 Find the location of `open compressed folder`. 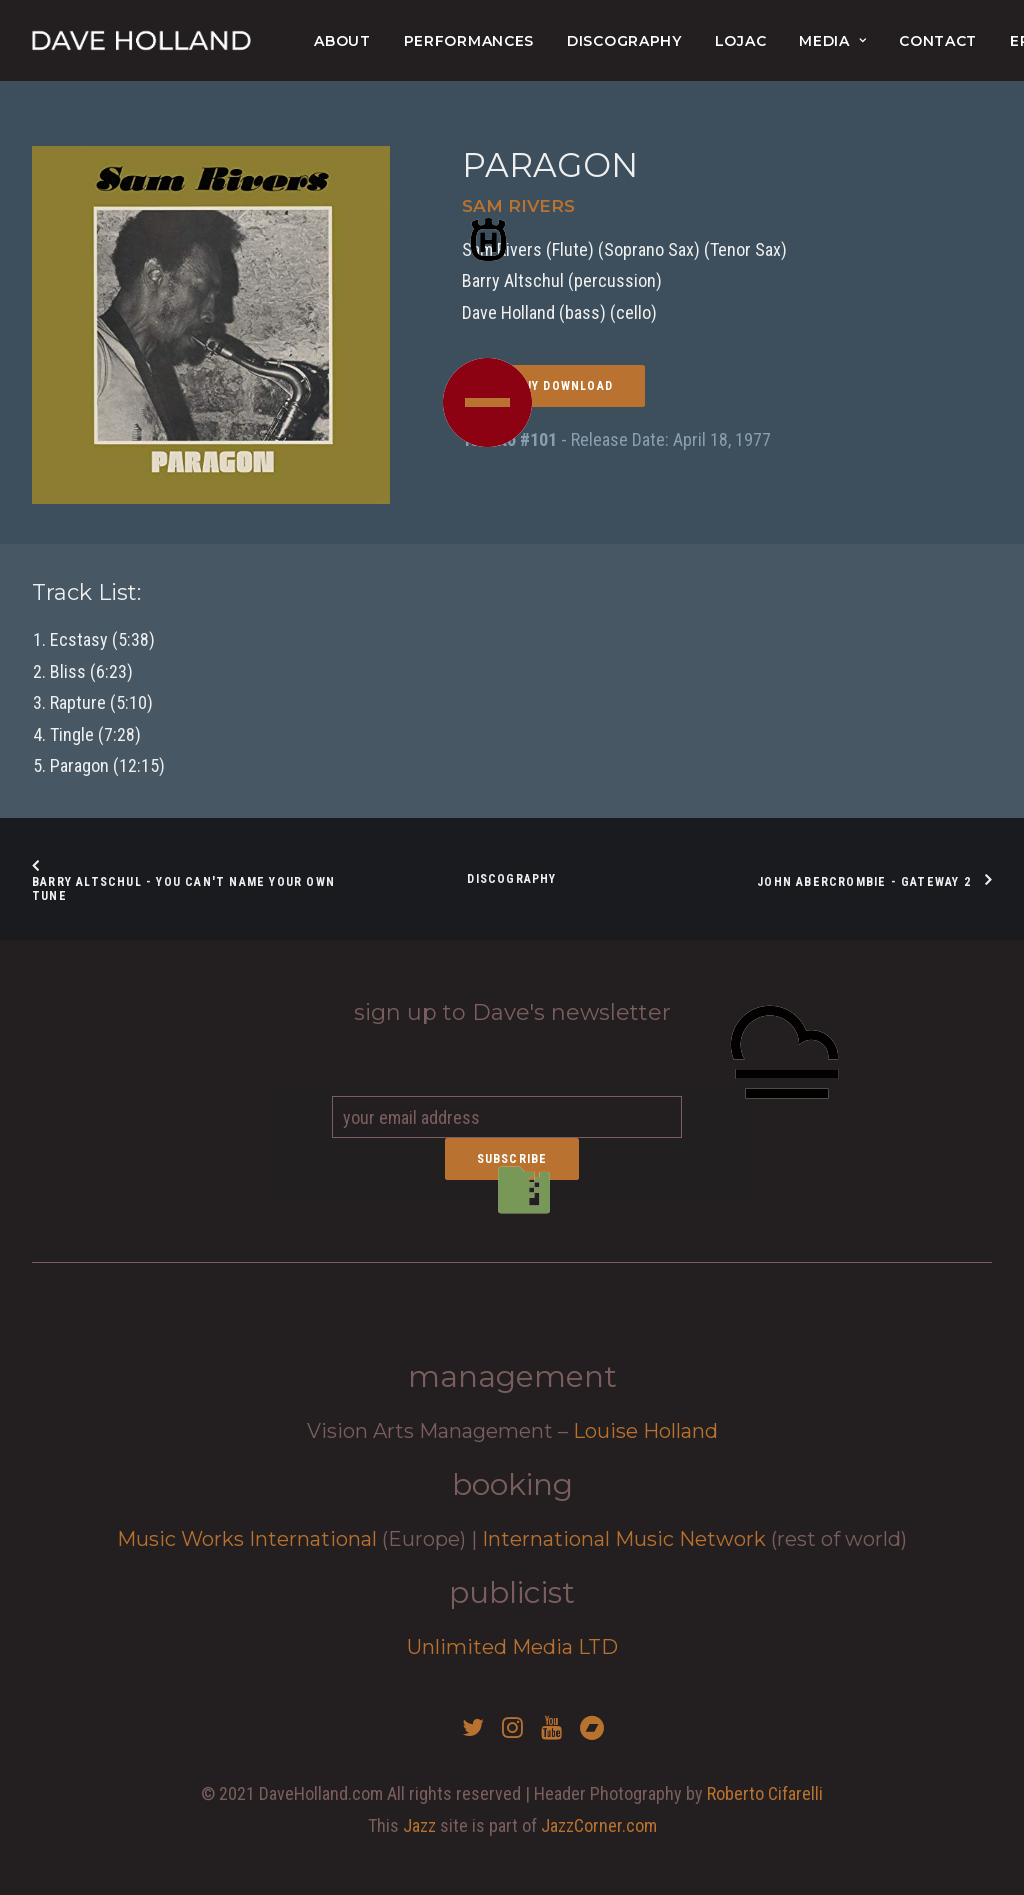

open compressed folder is located at coordinates (524, 1190).